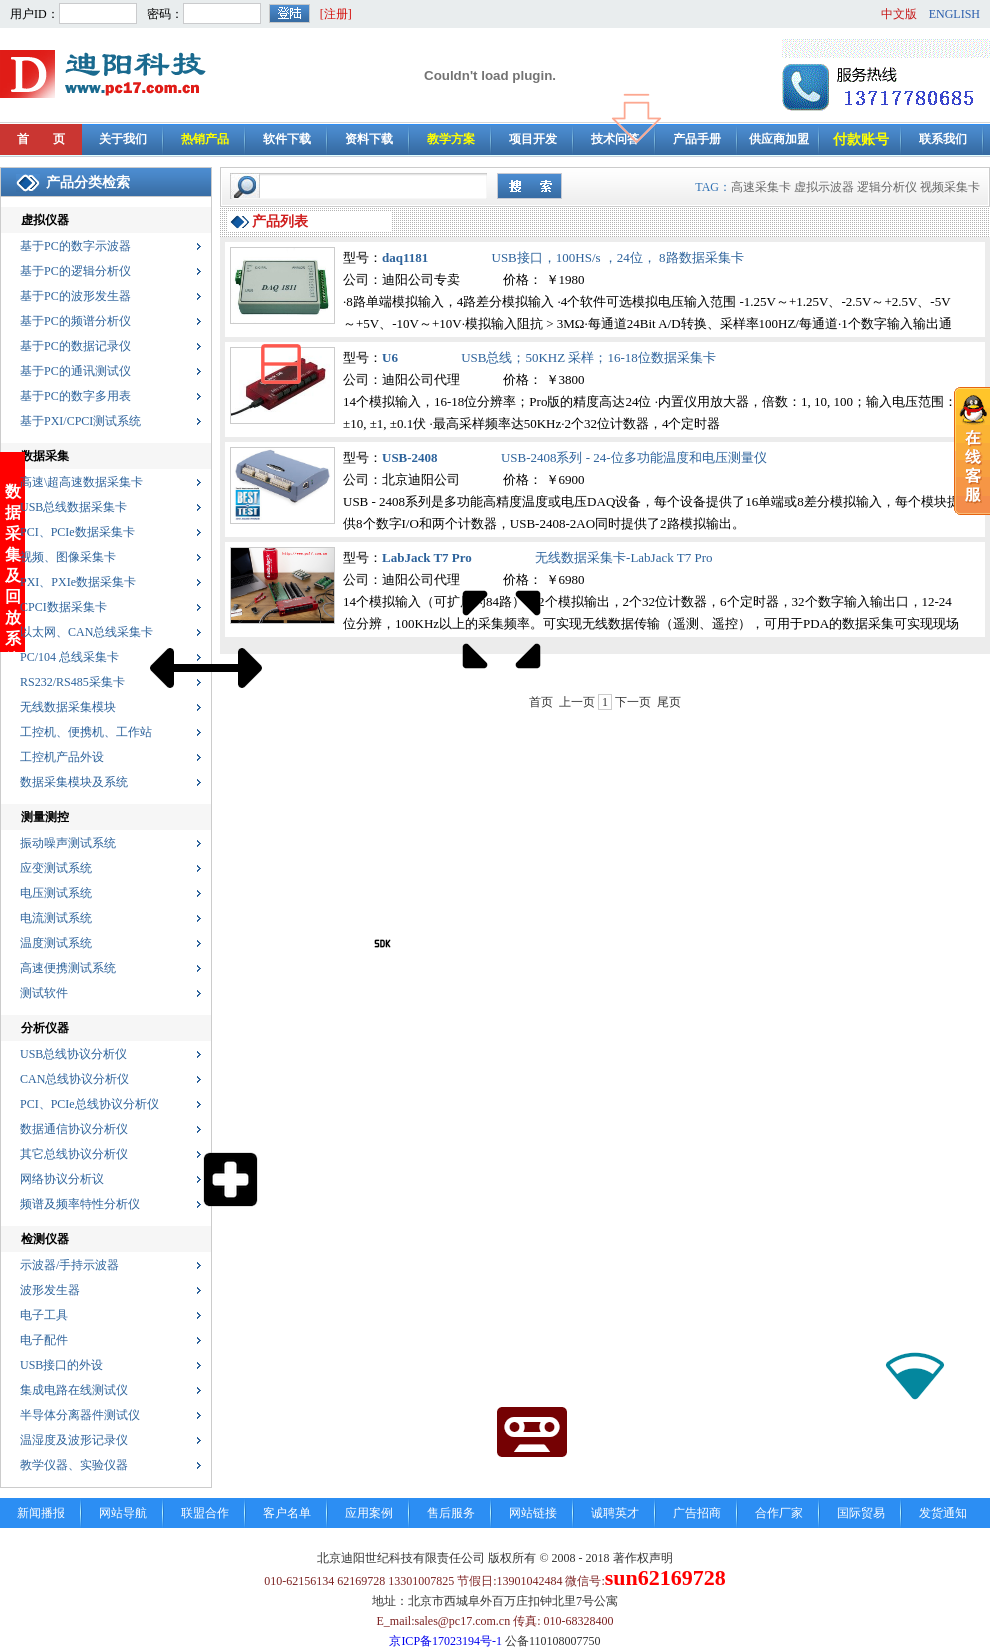 The width and height of the screenshot is (990, 1651). What do you see at coordinates (382, 943) in the screenshot?
I see `access software development kit resources` at bounding box center [382, 943].